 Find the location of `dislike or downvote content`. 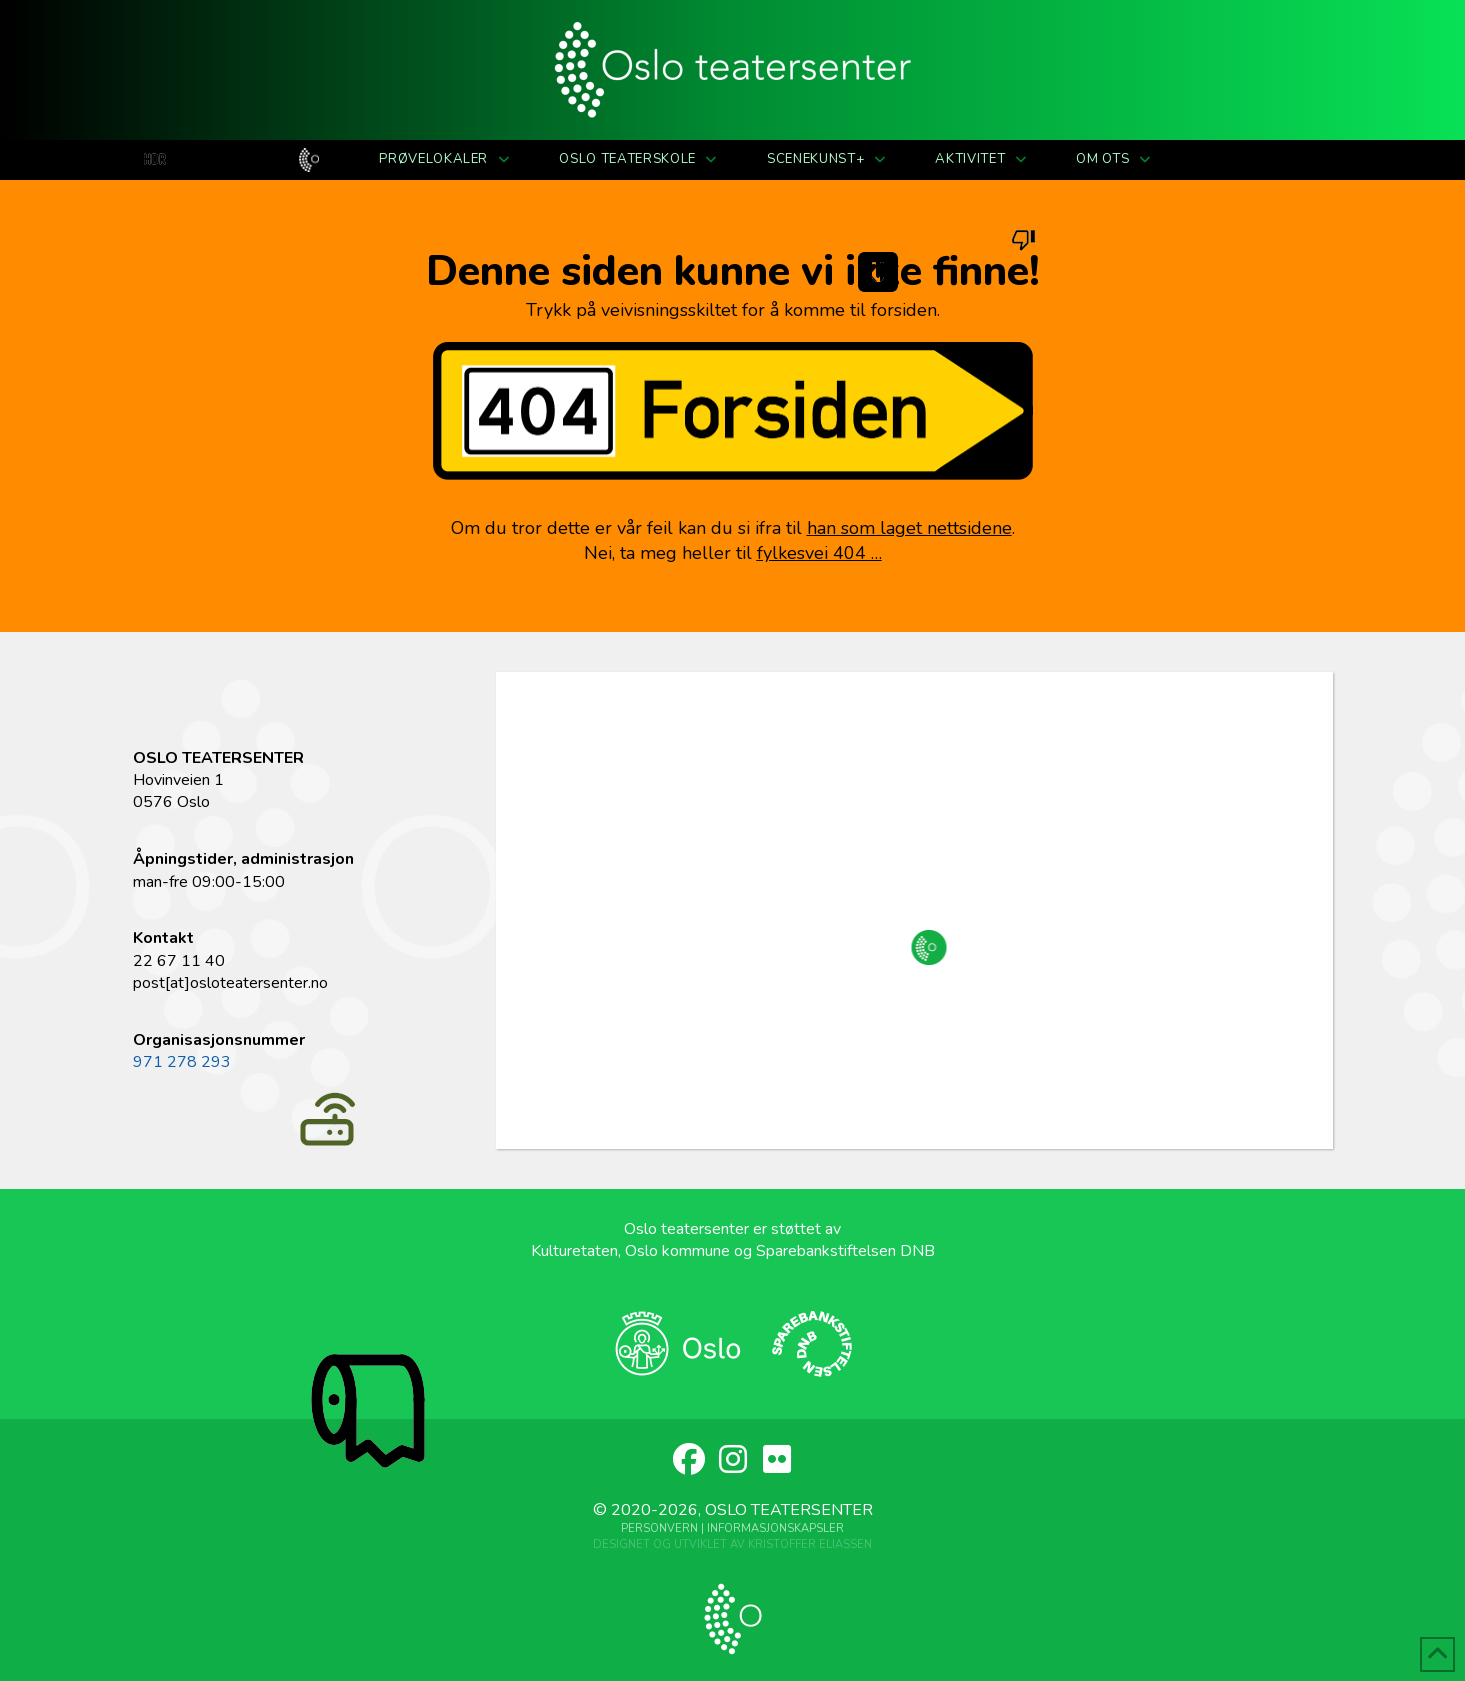

dislike or downvote content is located at coordinates (1023, 239).